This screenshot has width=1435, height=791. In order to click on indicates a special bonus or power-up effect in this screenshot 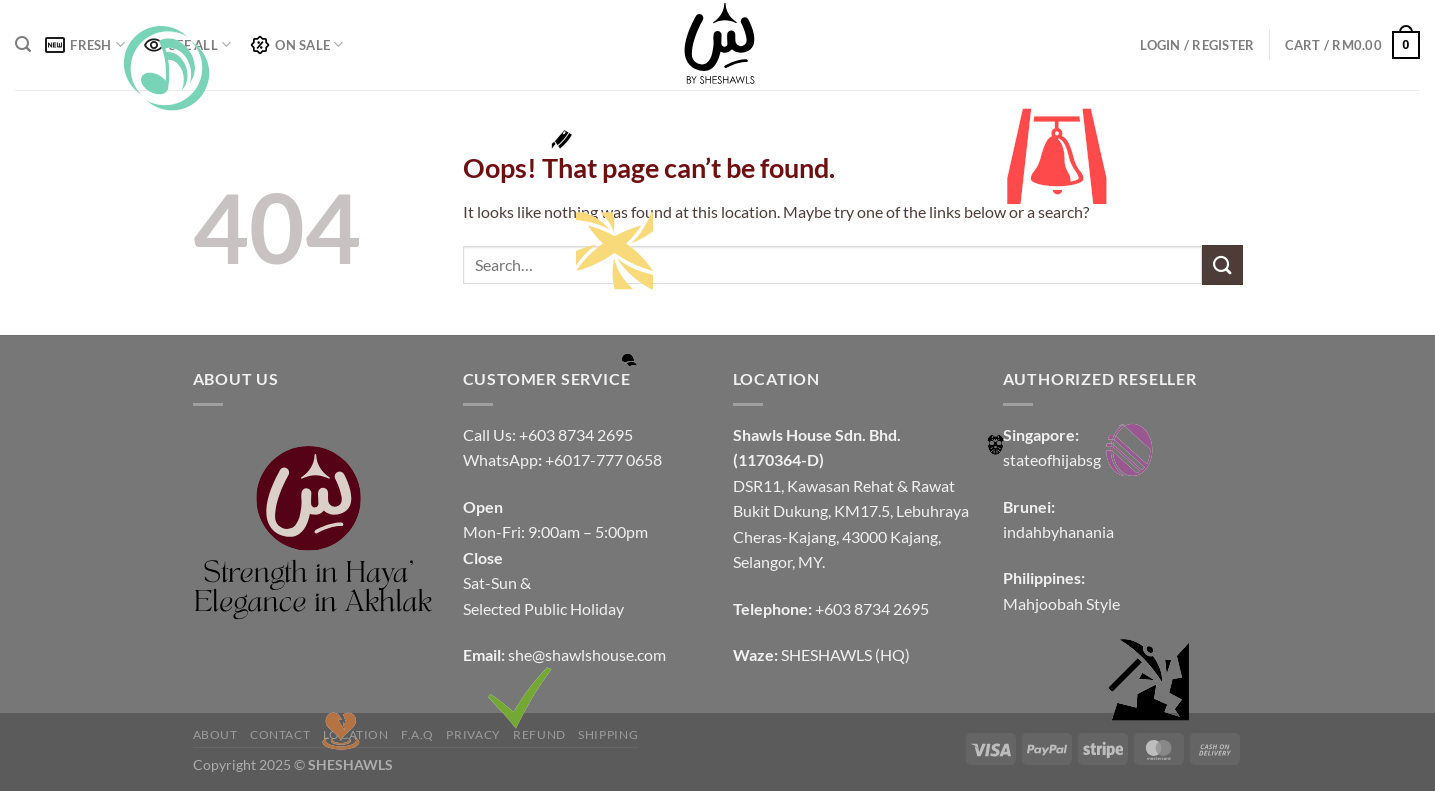, I will do `click(614, 250)`.